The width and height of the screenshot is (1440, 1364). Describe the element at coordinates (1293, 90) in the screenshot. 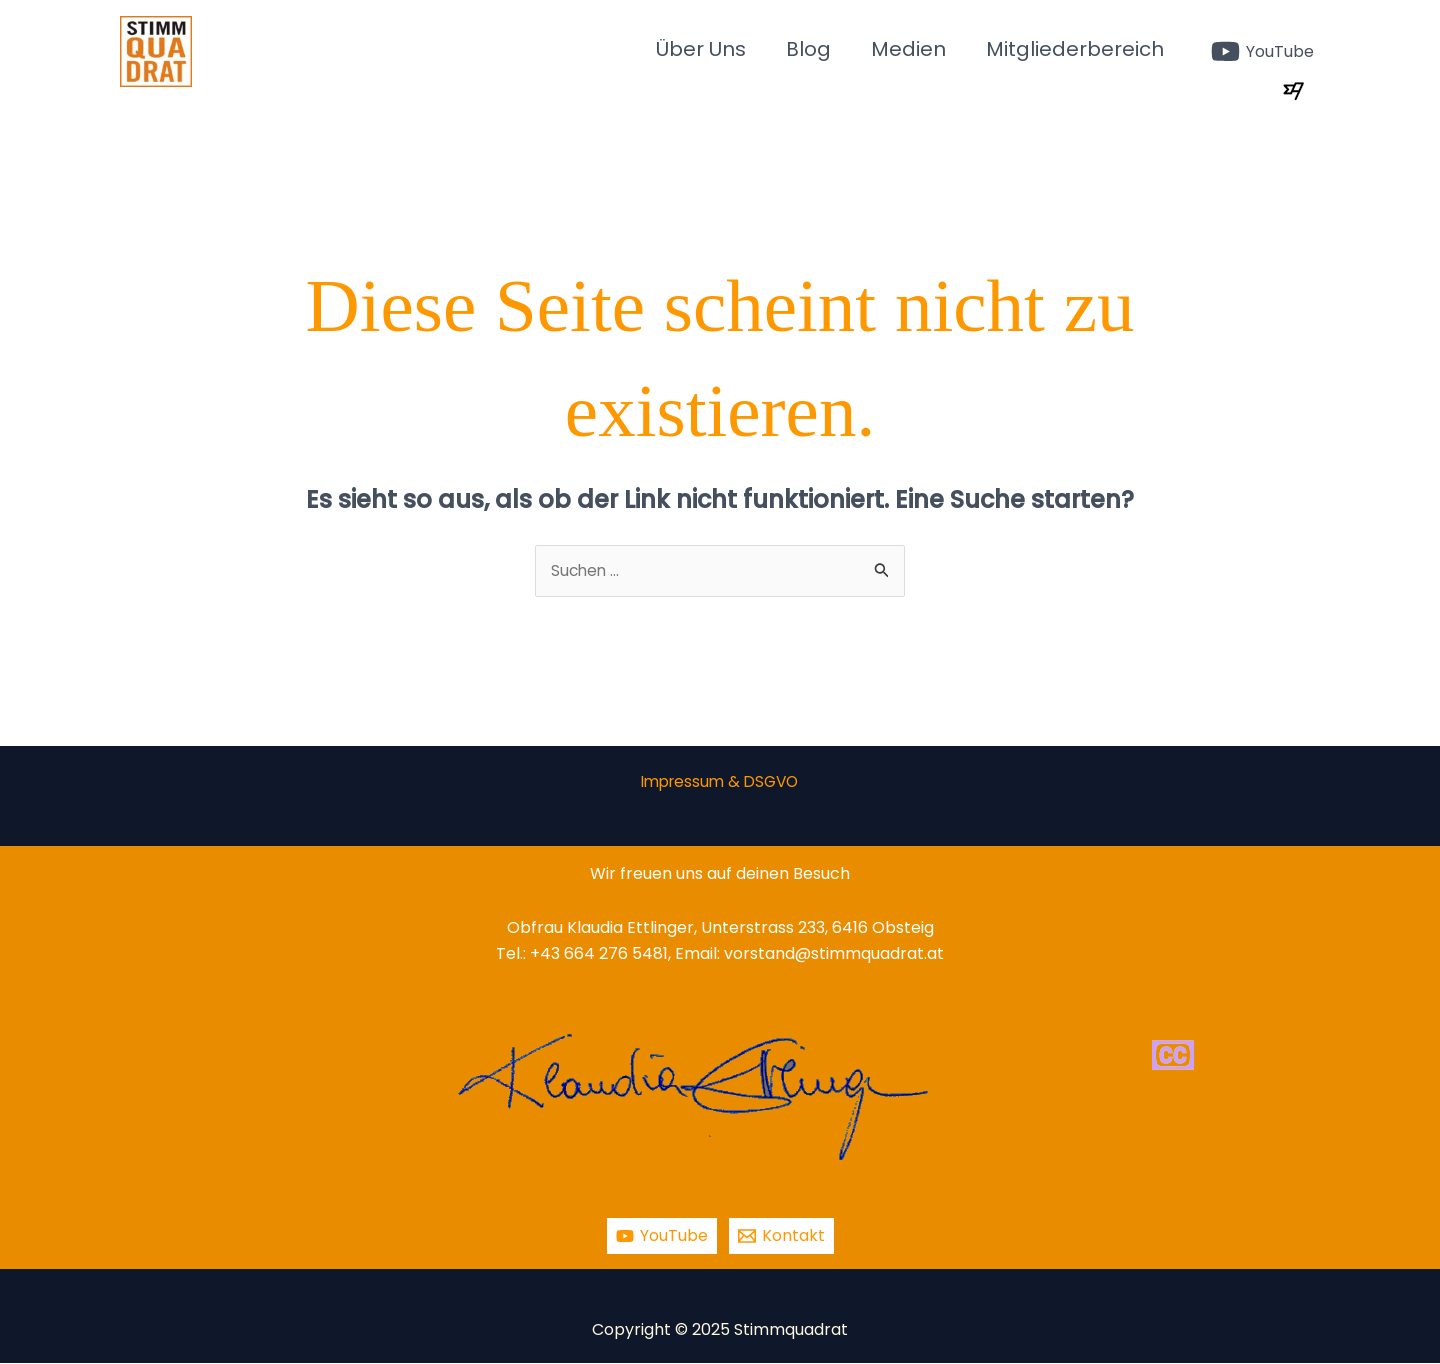

I see `flag or mark an item for follow-up` at that location.